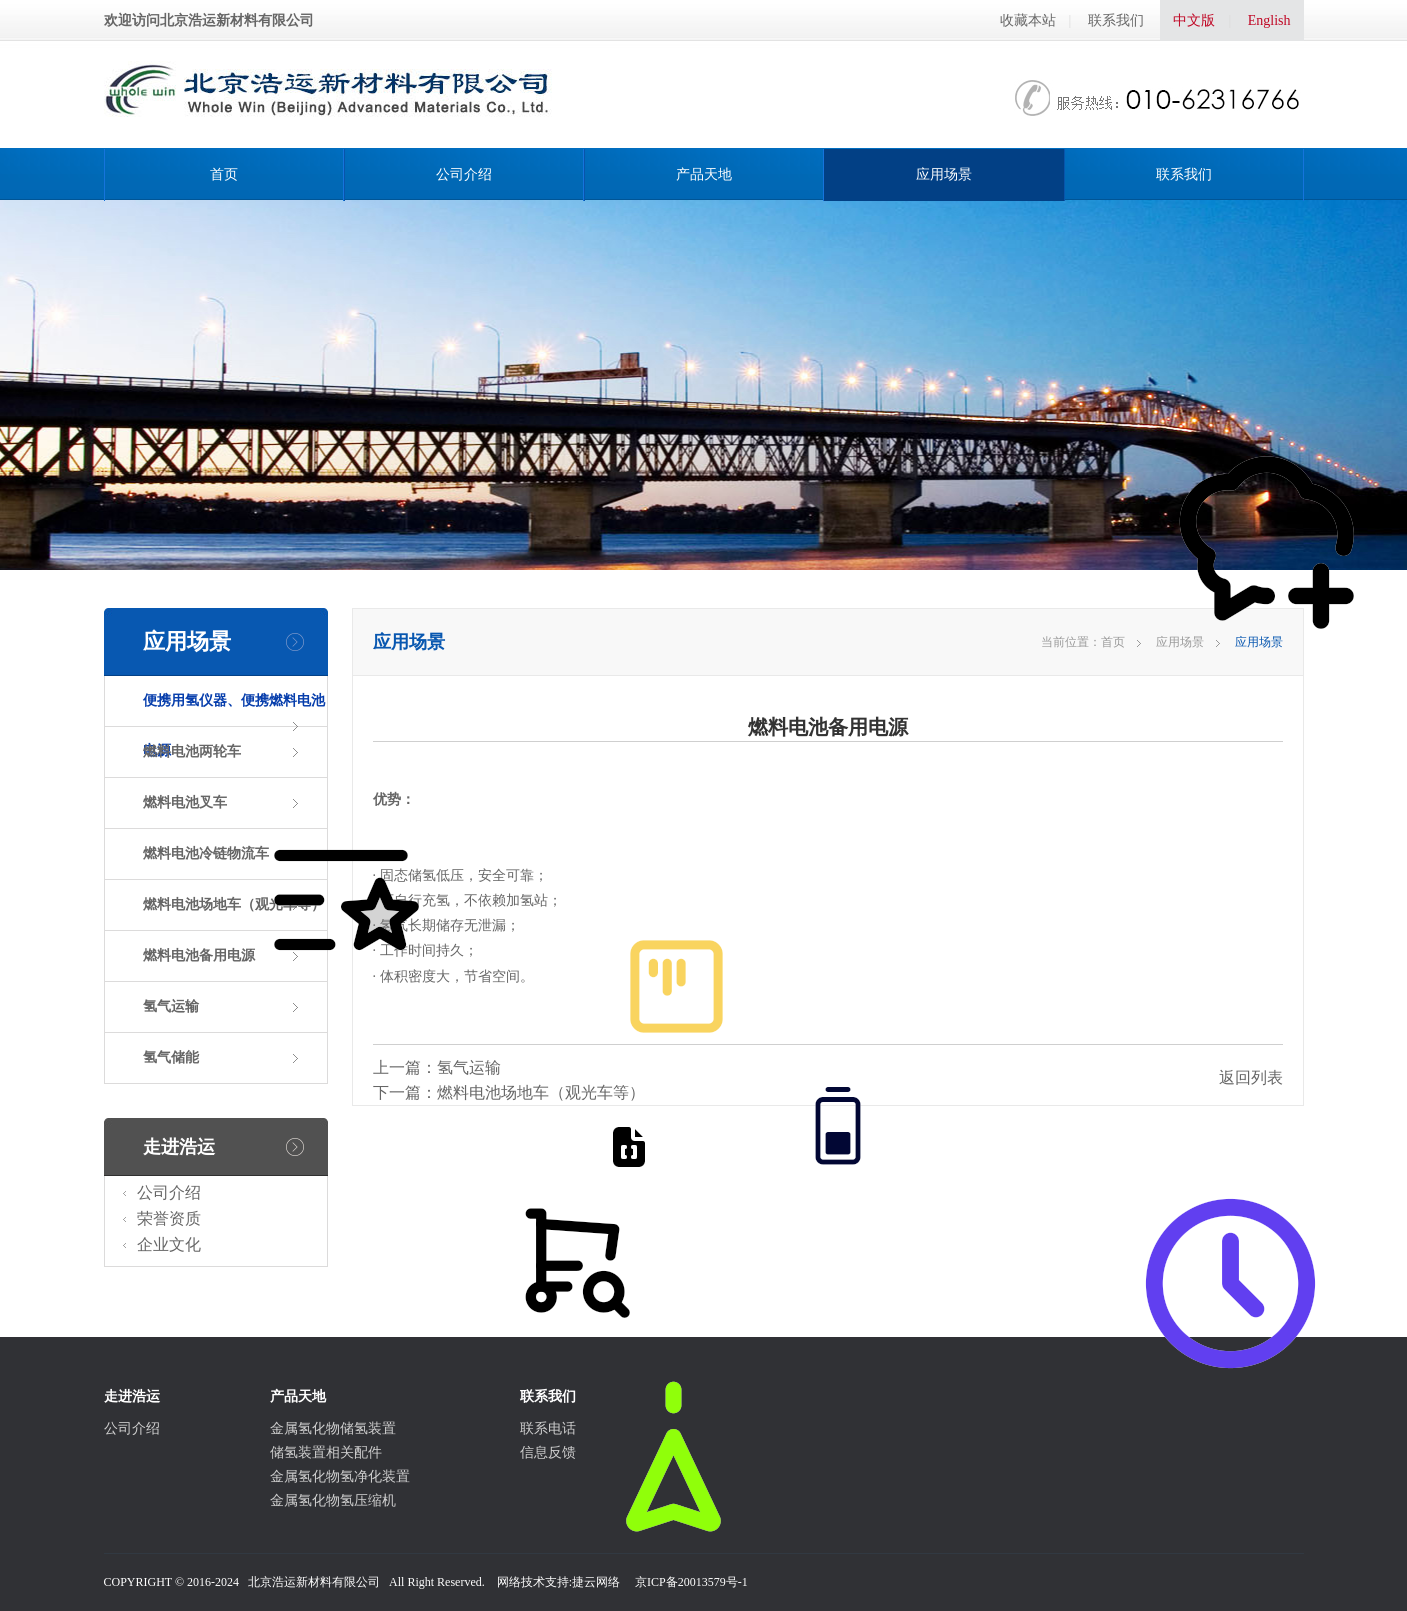 The image size is (1407, 1611). I want to click on navigate to current location, so click(673, 1460).